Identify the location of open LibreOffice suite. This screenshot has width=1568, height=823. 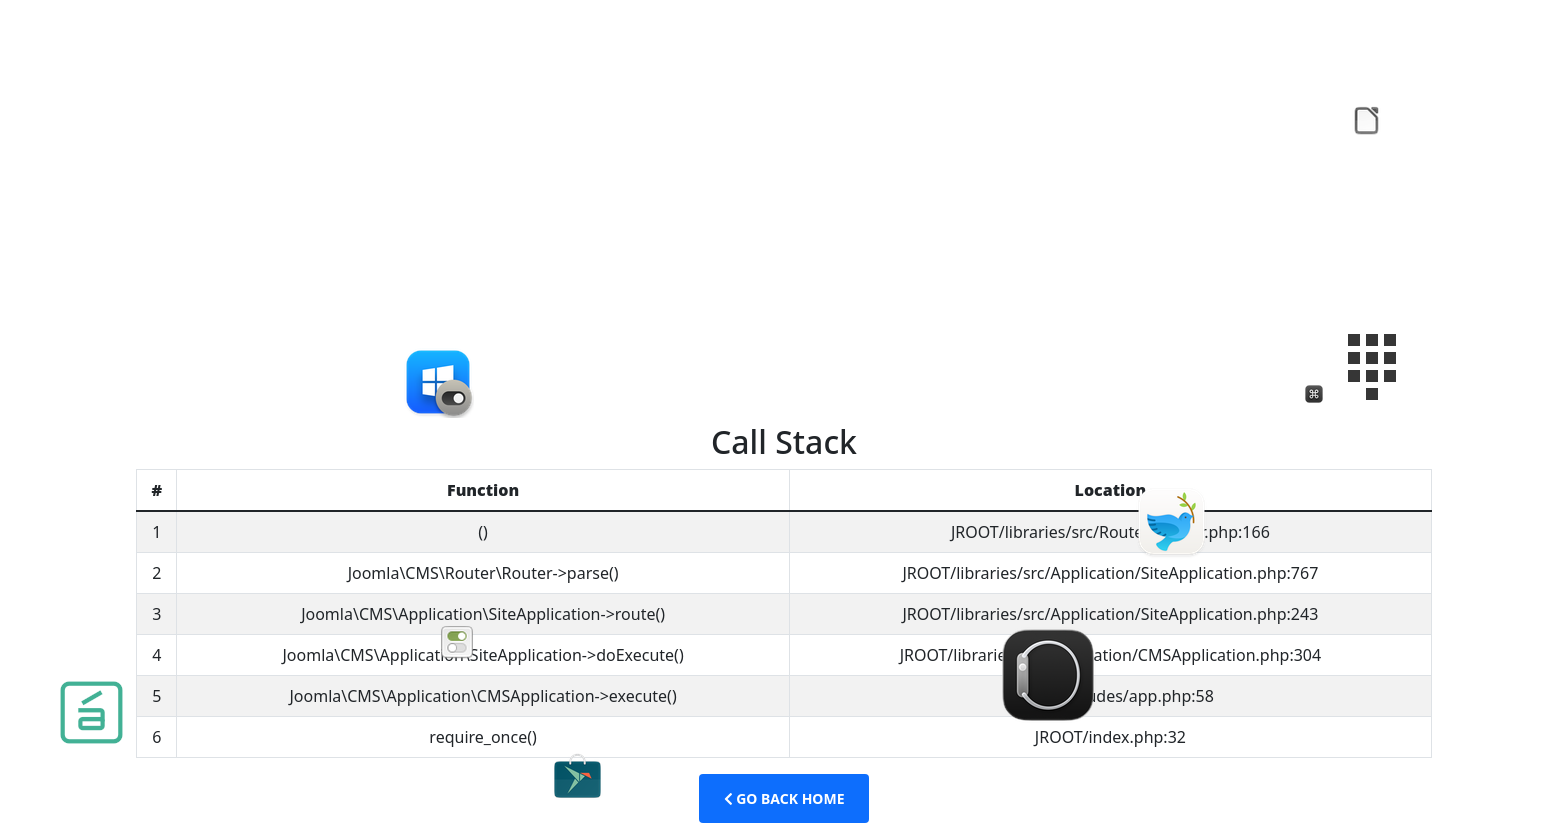
(1366, 120).